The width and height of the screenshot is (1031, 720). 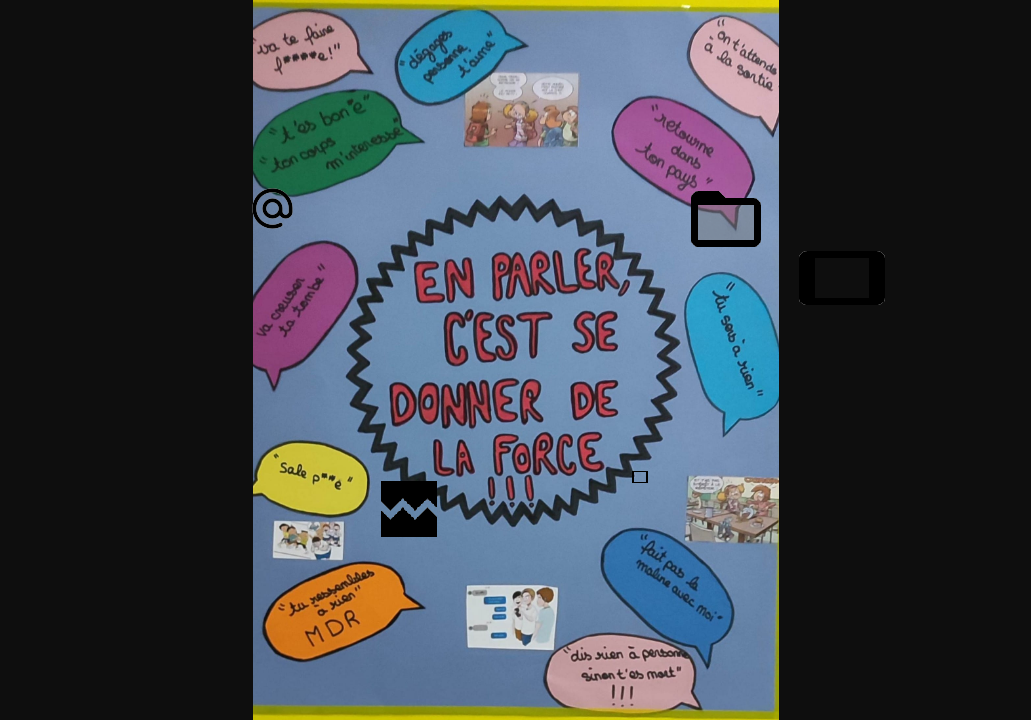 What do you see at coordinates (640, 477) in the screenshot?
I see `crop image to landscape orientation` at bounding box center [640, 477].